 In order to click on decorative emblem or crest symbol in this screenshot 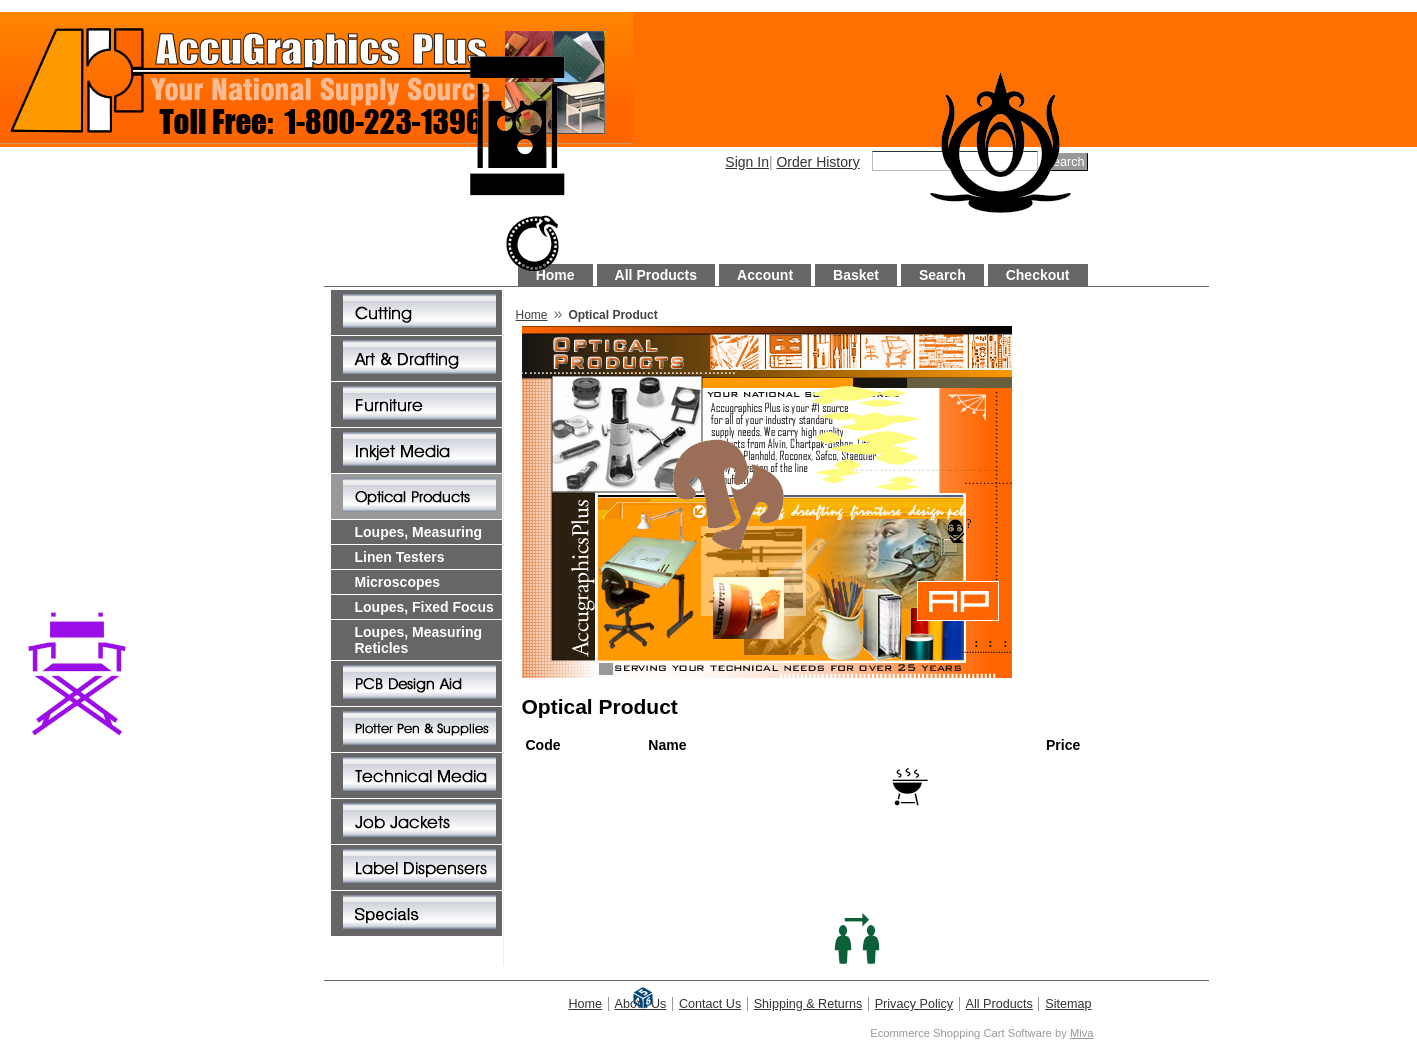, I will do `click(1000, 142)`.